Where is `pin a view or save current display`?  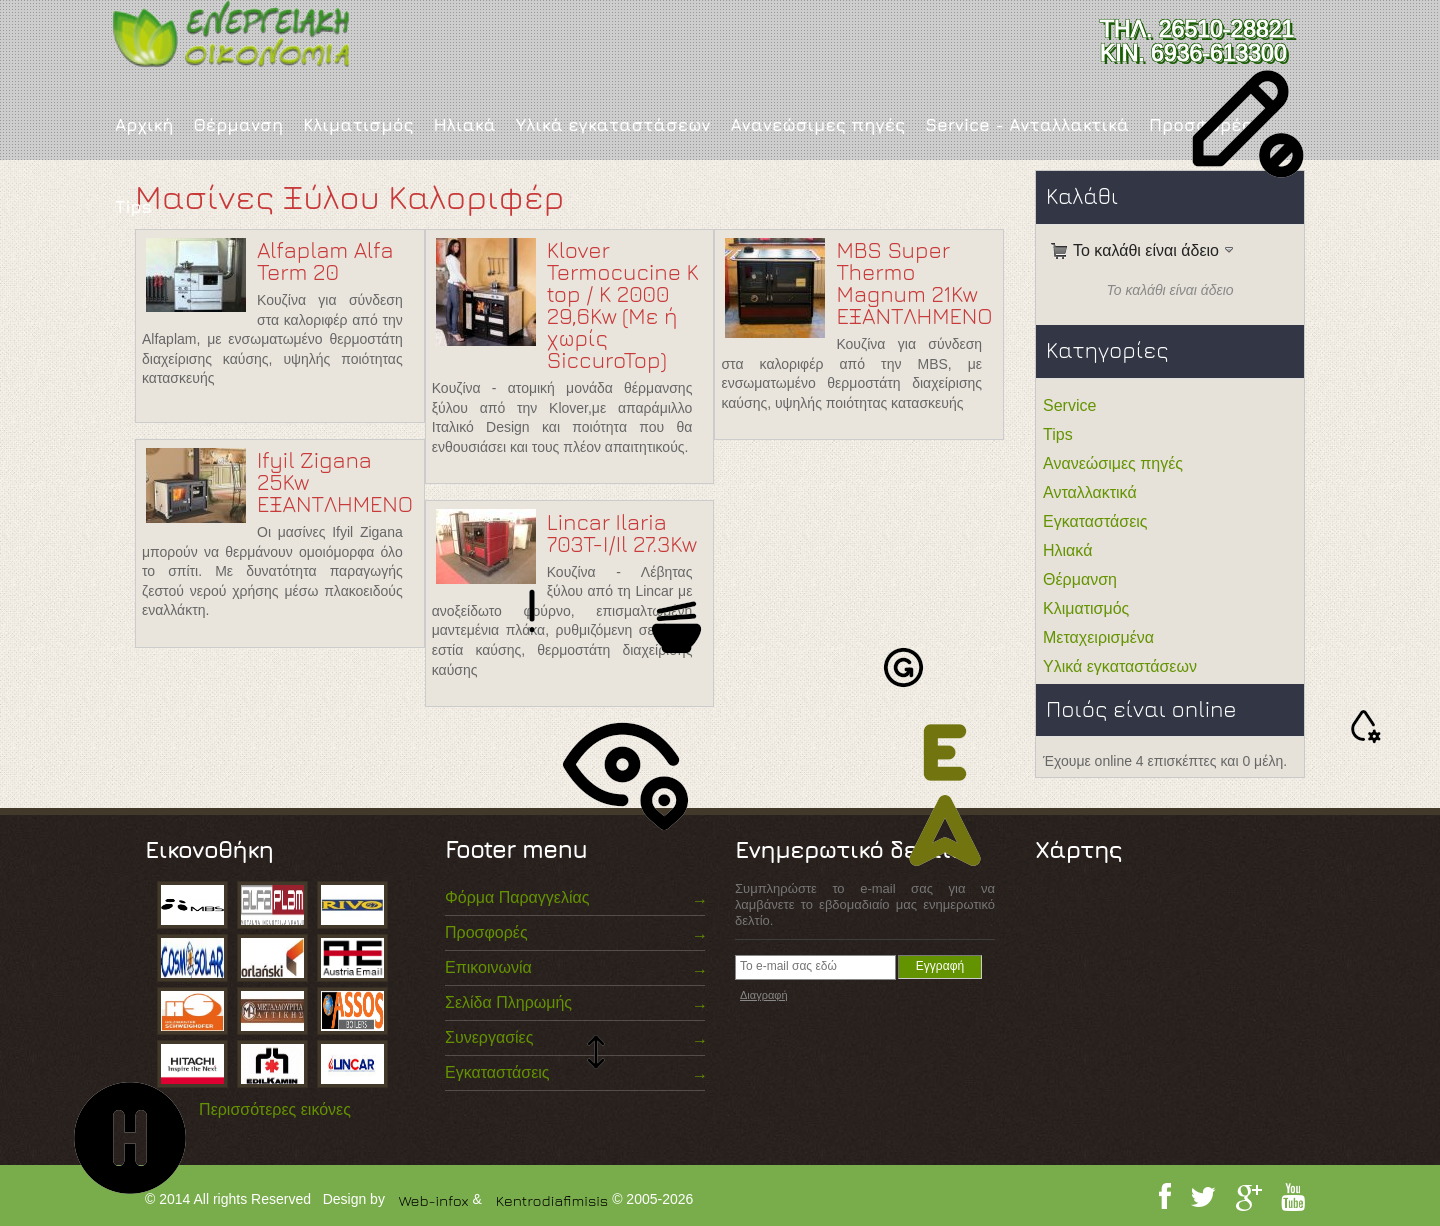 pin a view or save current display is located at coordinates (622, 764).